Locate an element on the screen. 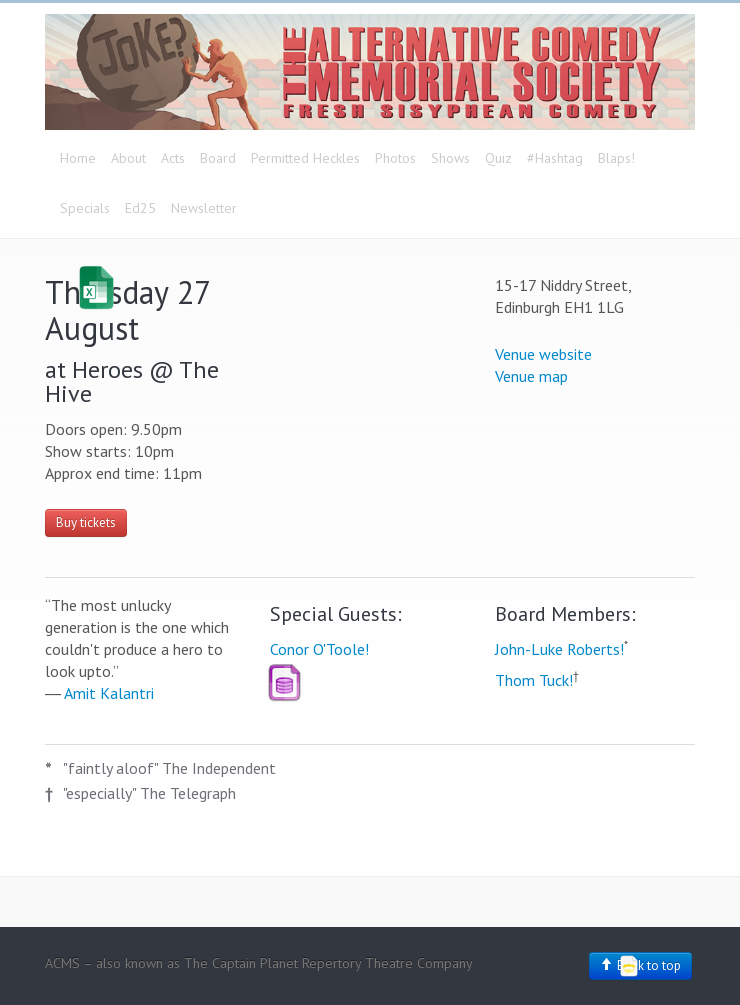  libreoffice base database file is located at coordinates (284, 682).